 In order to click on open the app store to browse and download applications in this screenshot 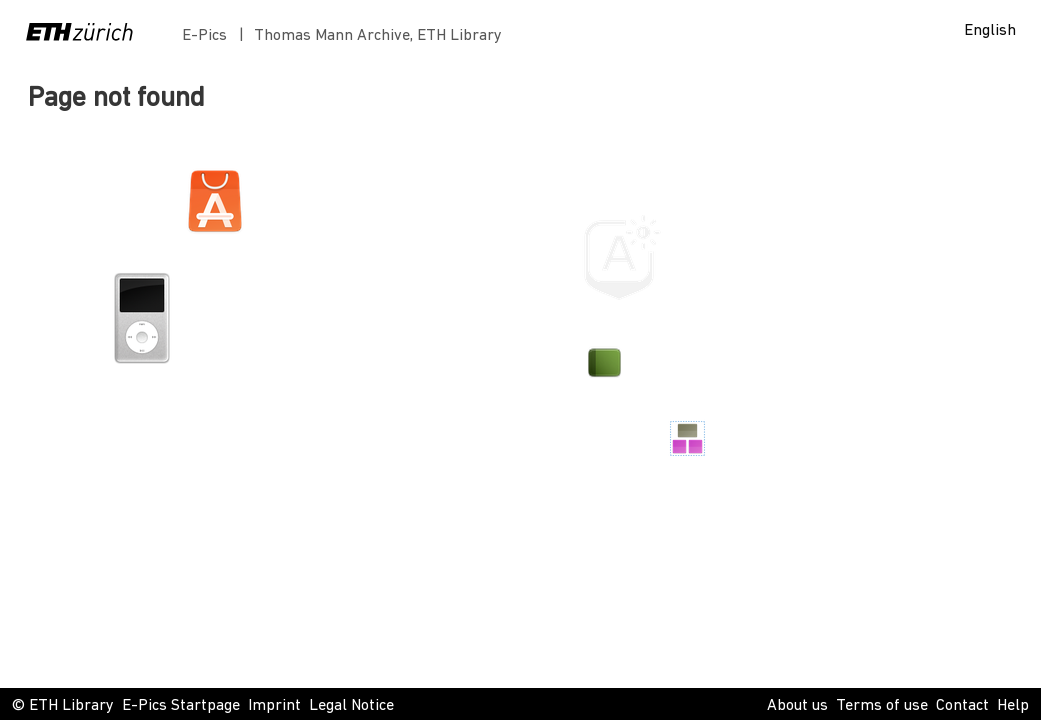, I will do `click(215, 201)`.